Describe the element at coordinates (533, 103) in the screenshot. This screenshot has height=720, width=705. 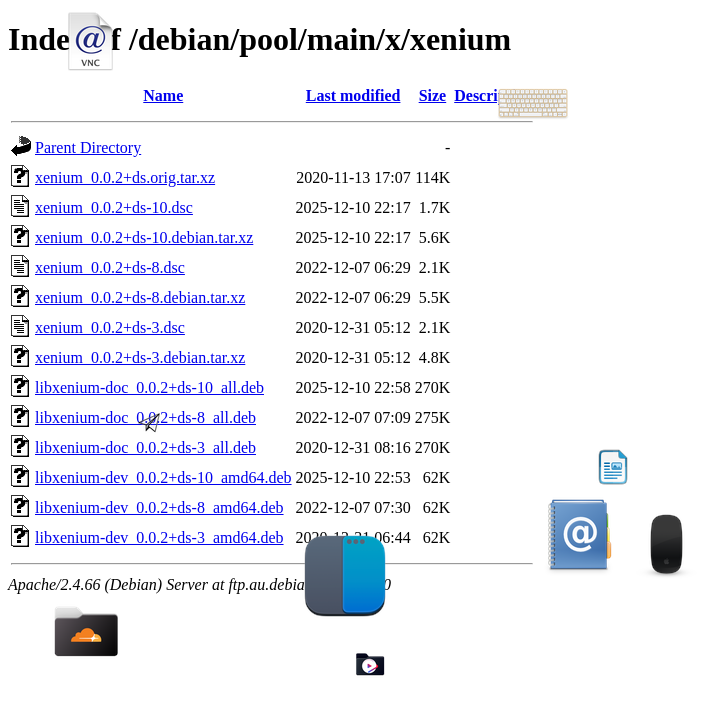
I see `apple magic keyboard with touch id in yellow` at that location.